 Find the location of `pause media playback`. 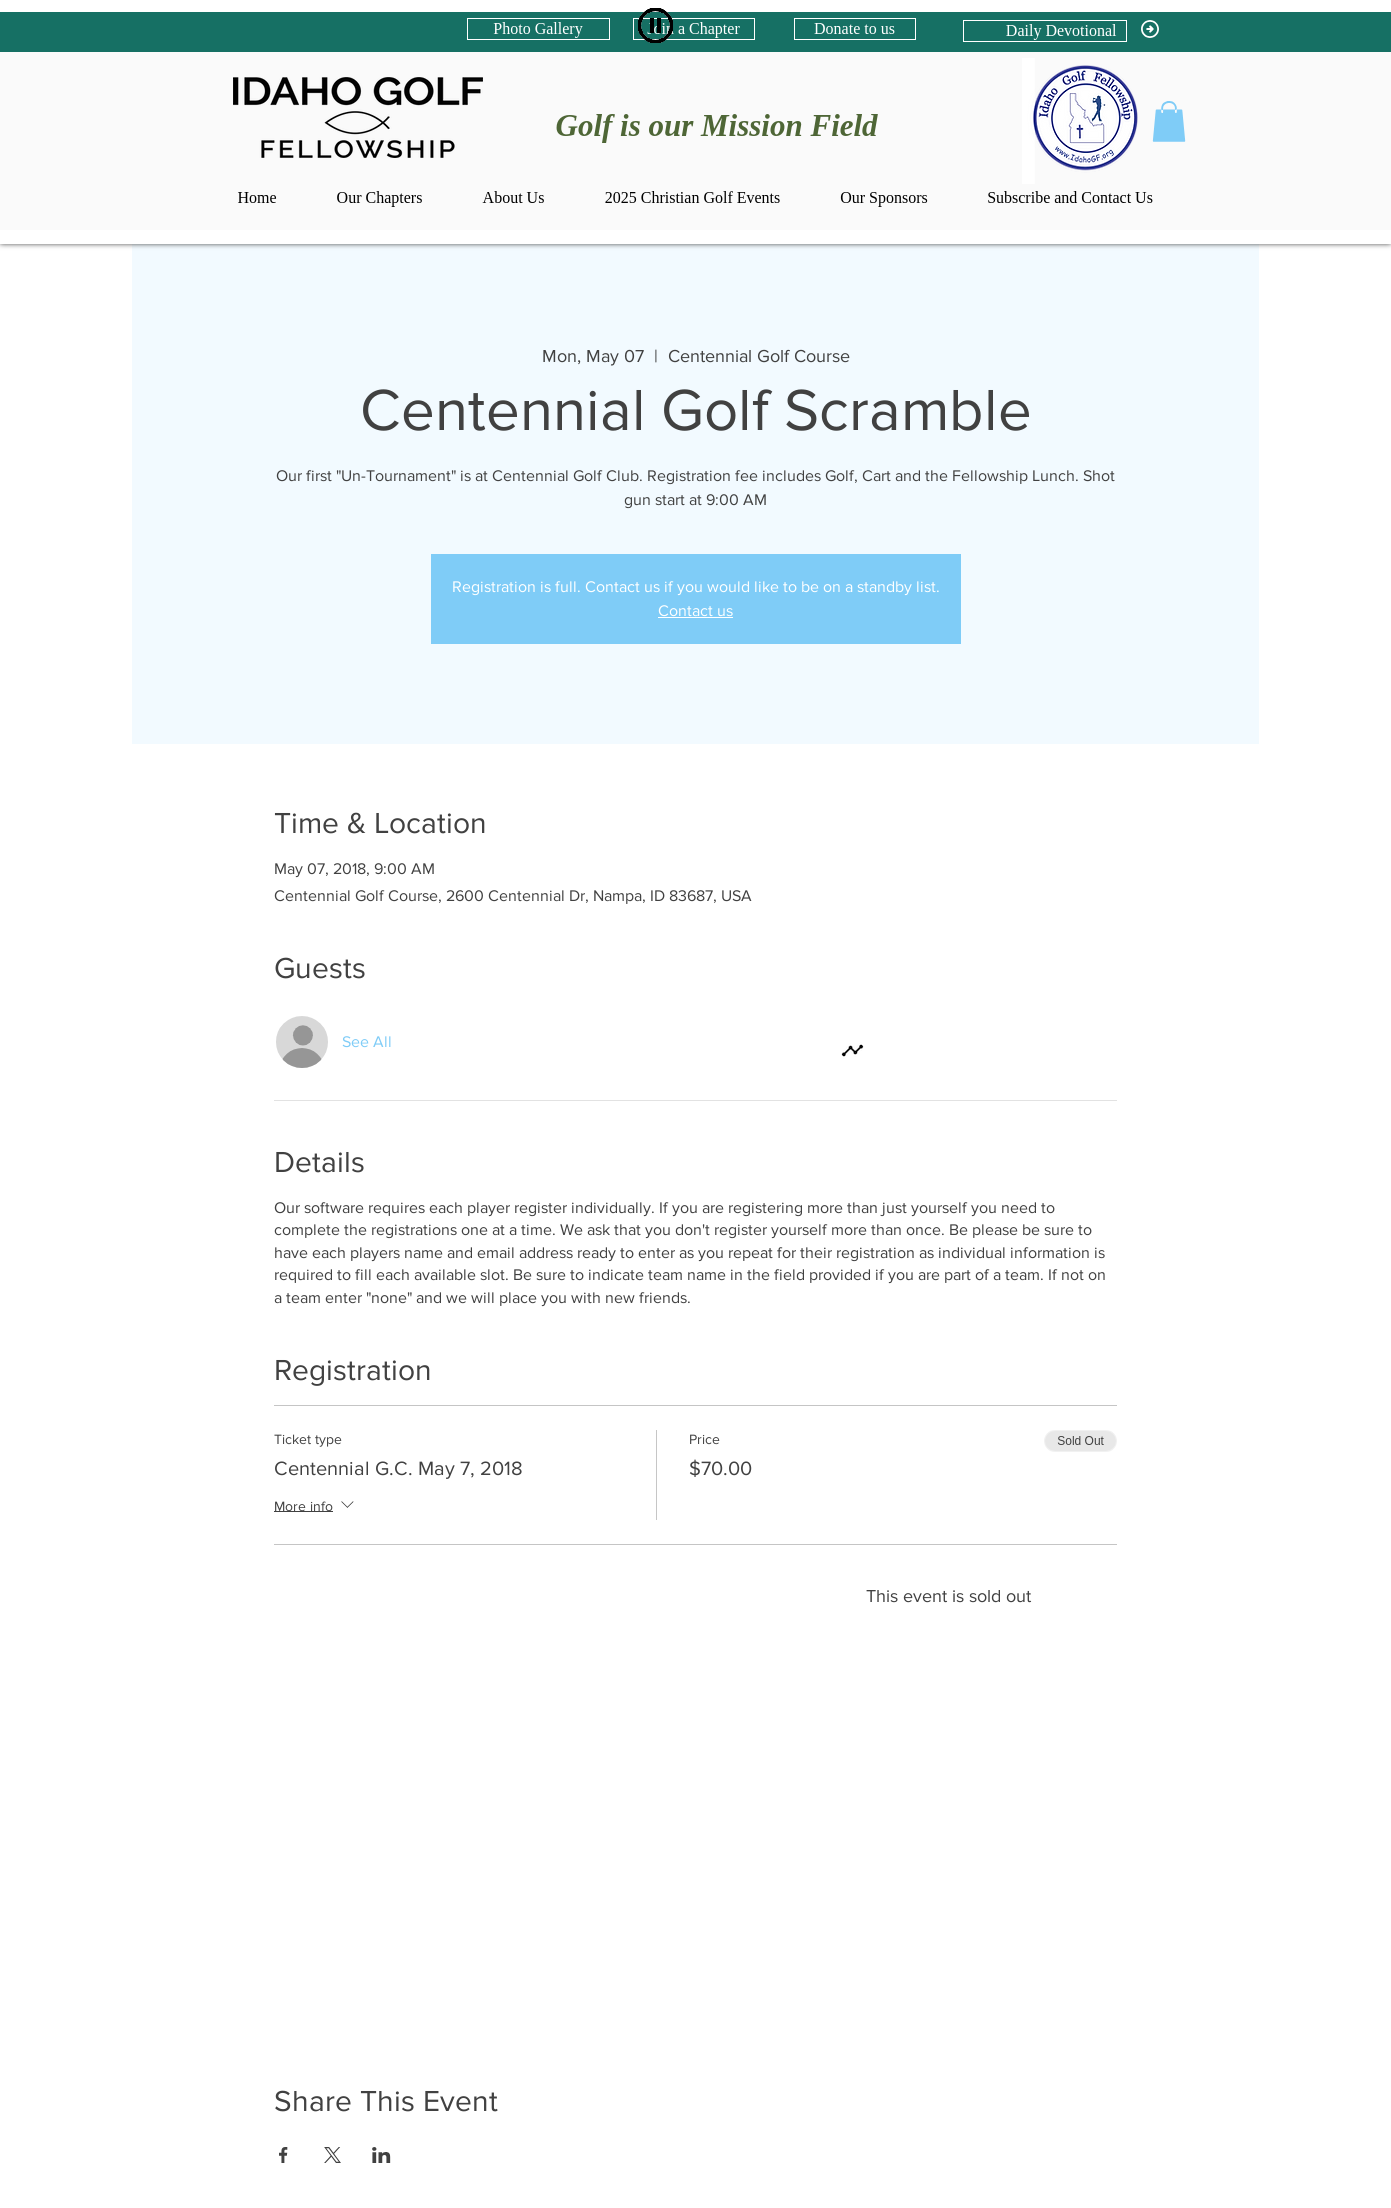

pause media playback is located at coordinates (655, 25).